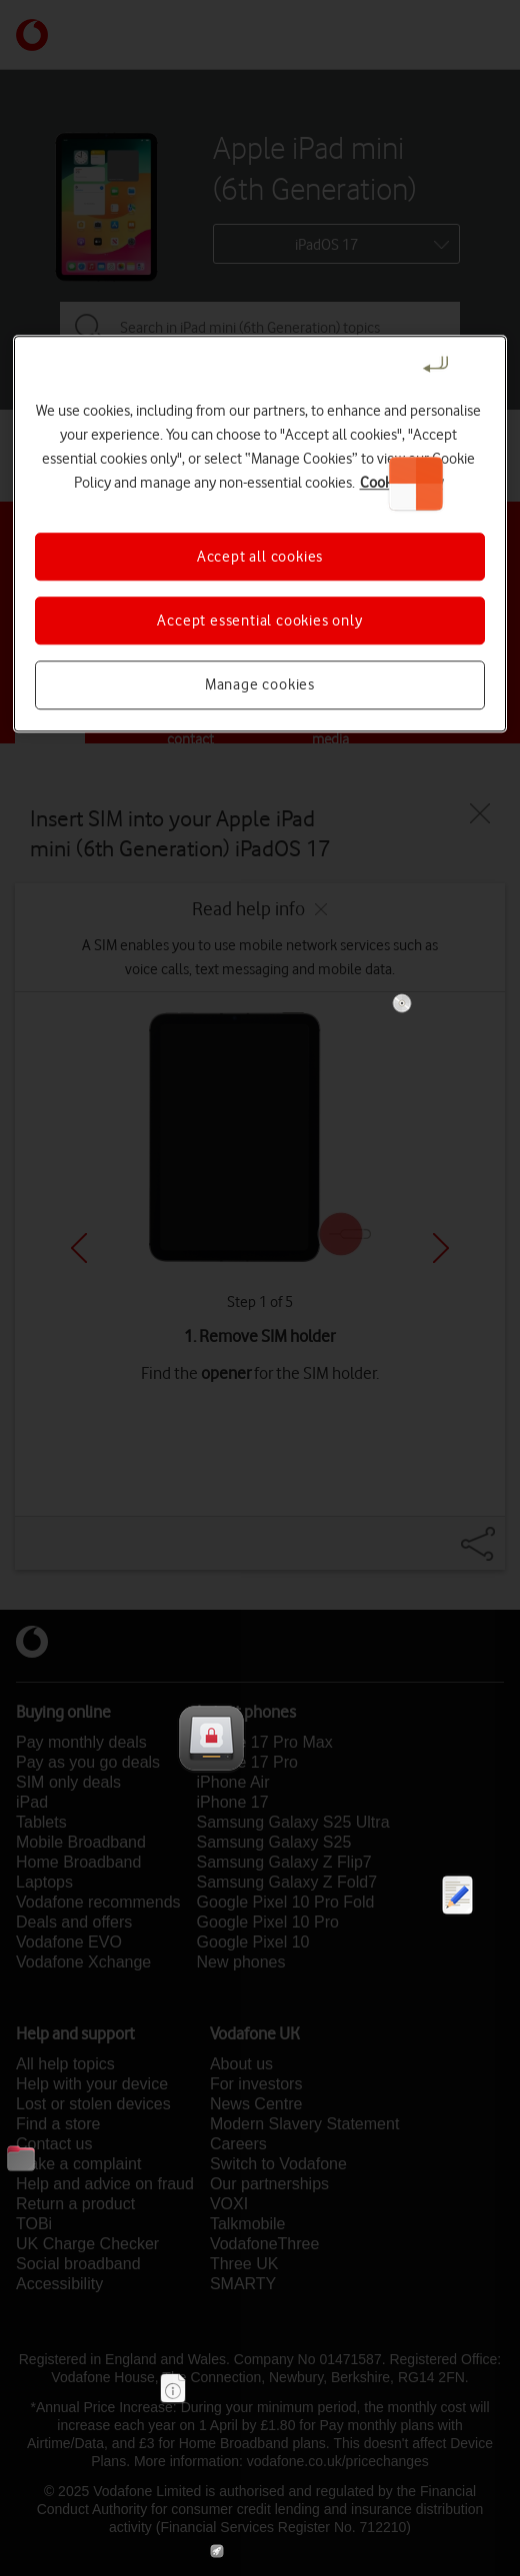 This screenshot has height=2576, width=520. I want to click on view the readme documentation file, so click(173, 2388).